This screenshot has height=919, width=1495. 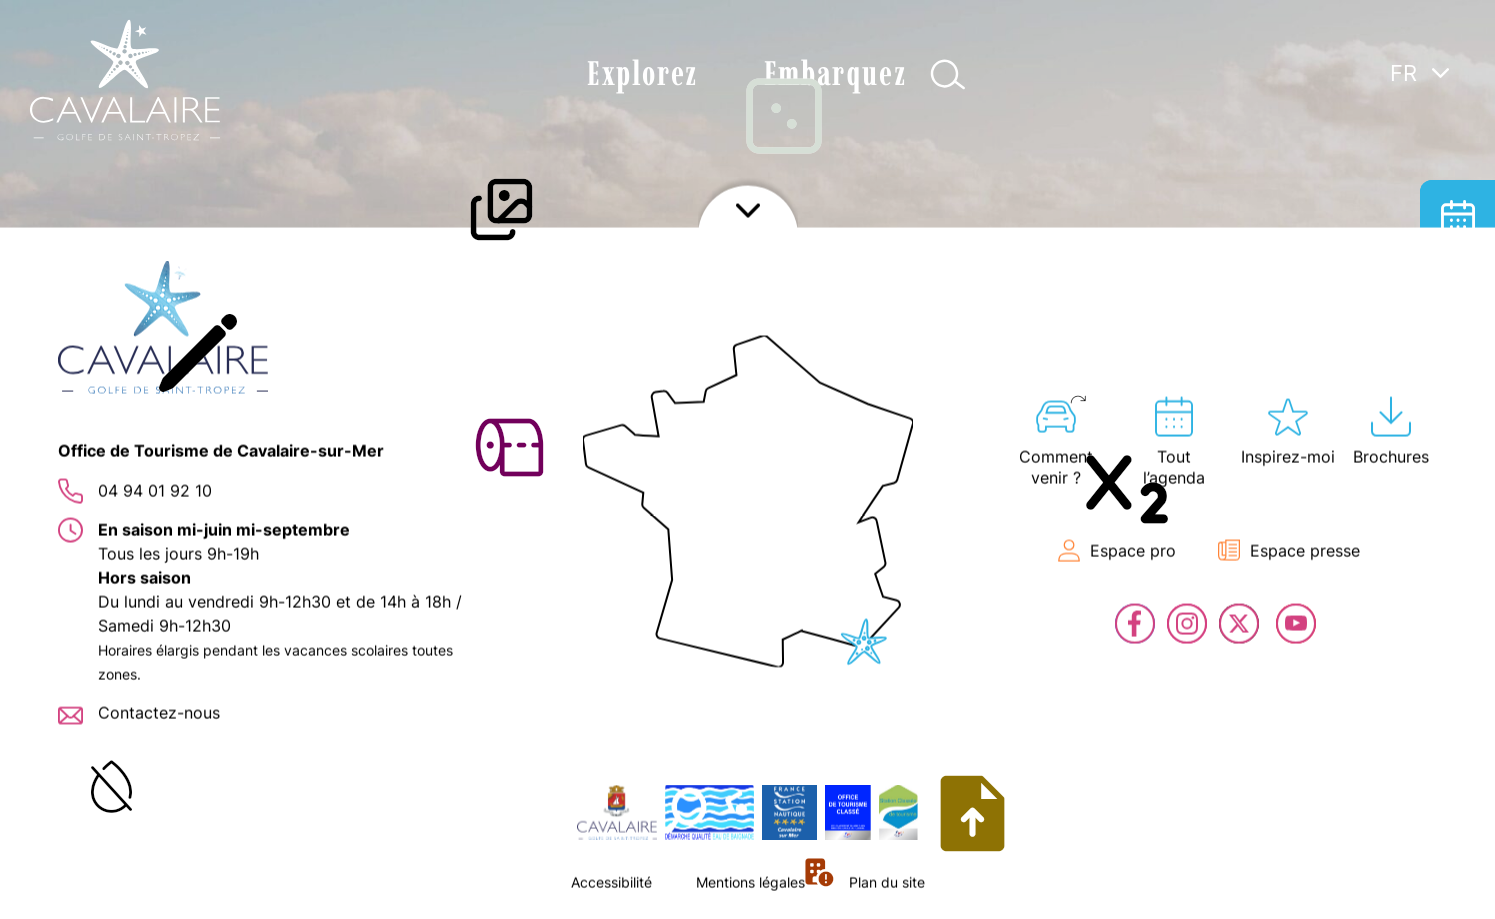 What do you see at coordinates (111, 788) in the screenshot?
I see `disable water or liquid detection` at bounding box center [111, 788].